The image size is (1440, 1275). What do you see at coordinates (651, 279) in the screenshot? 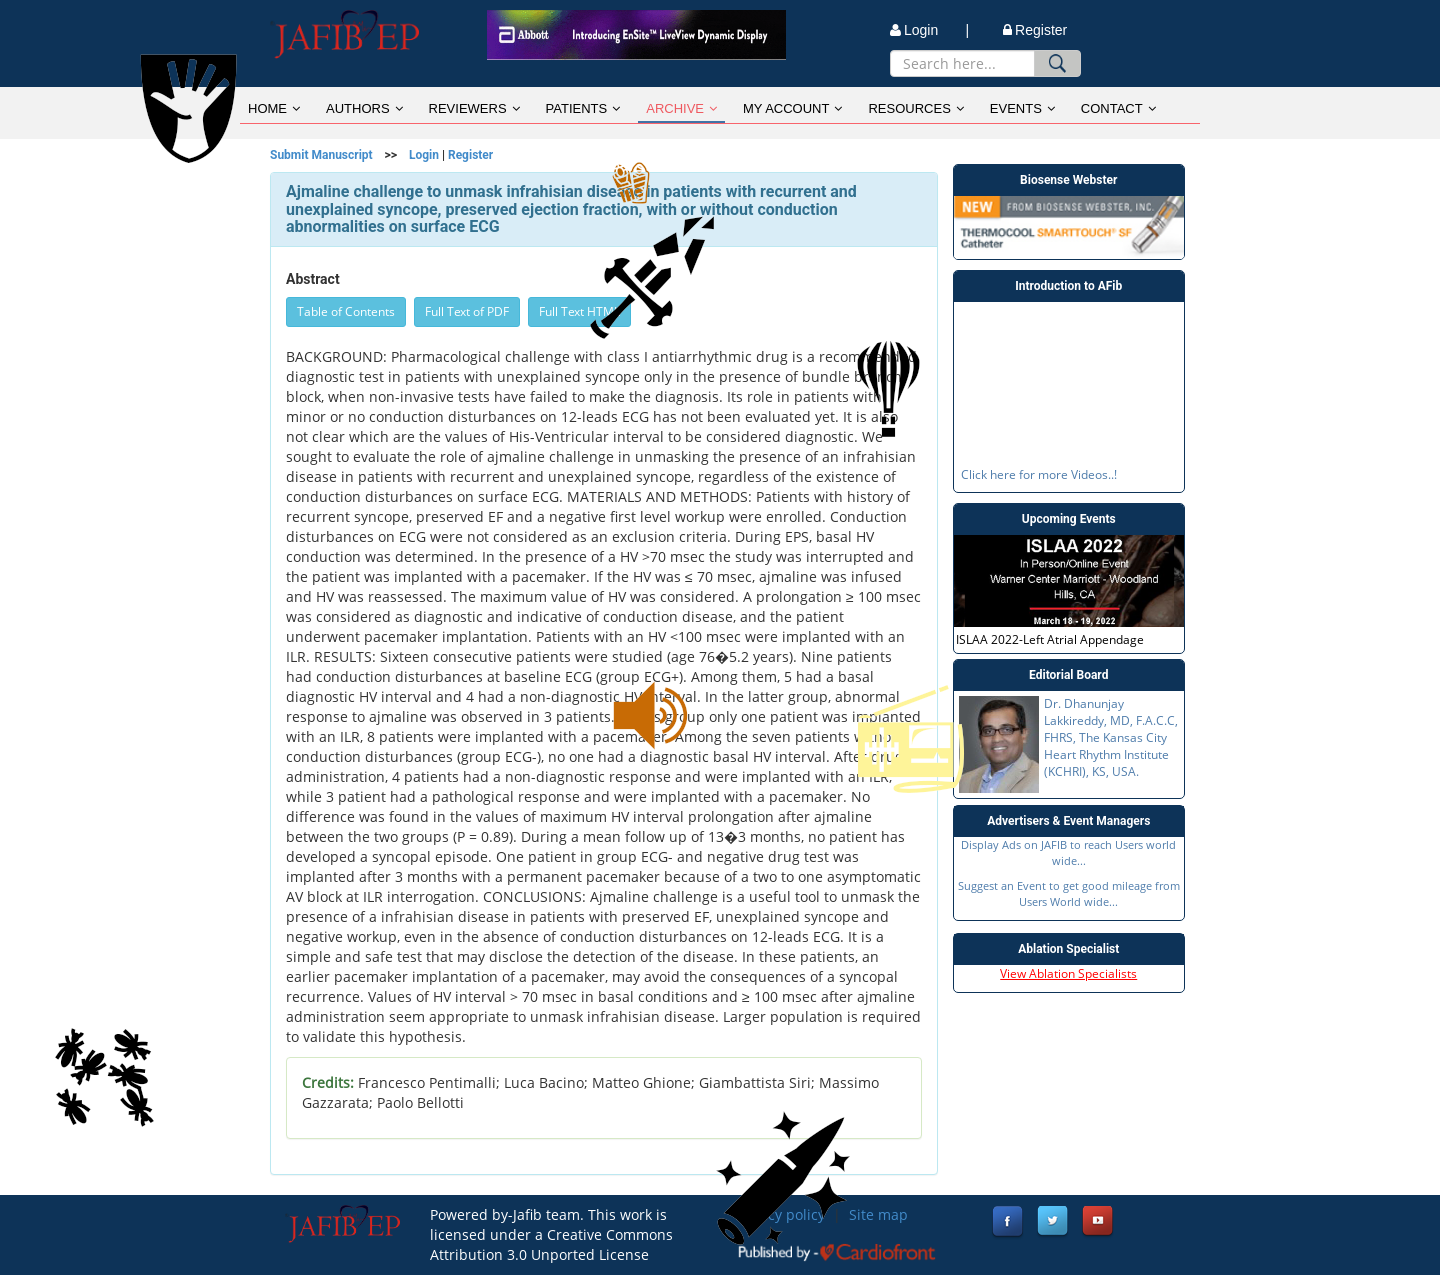
I see `indicates a broken or destroyed weapon` at bounding box center [651, 279].